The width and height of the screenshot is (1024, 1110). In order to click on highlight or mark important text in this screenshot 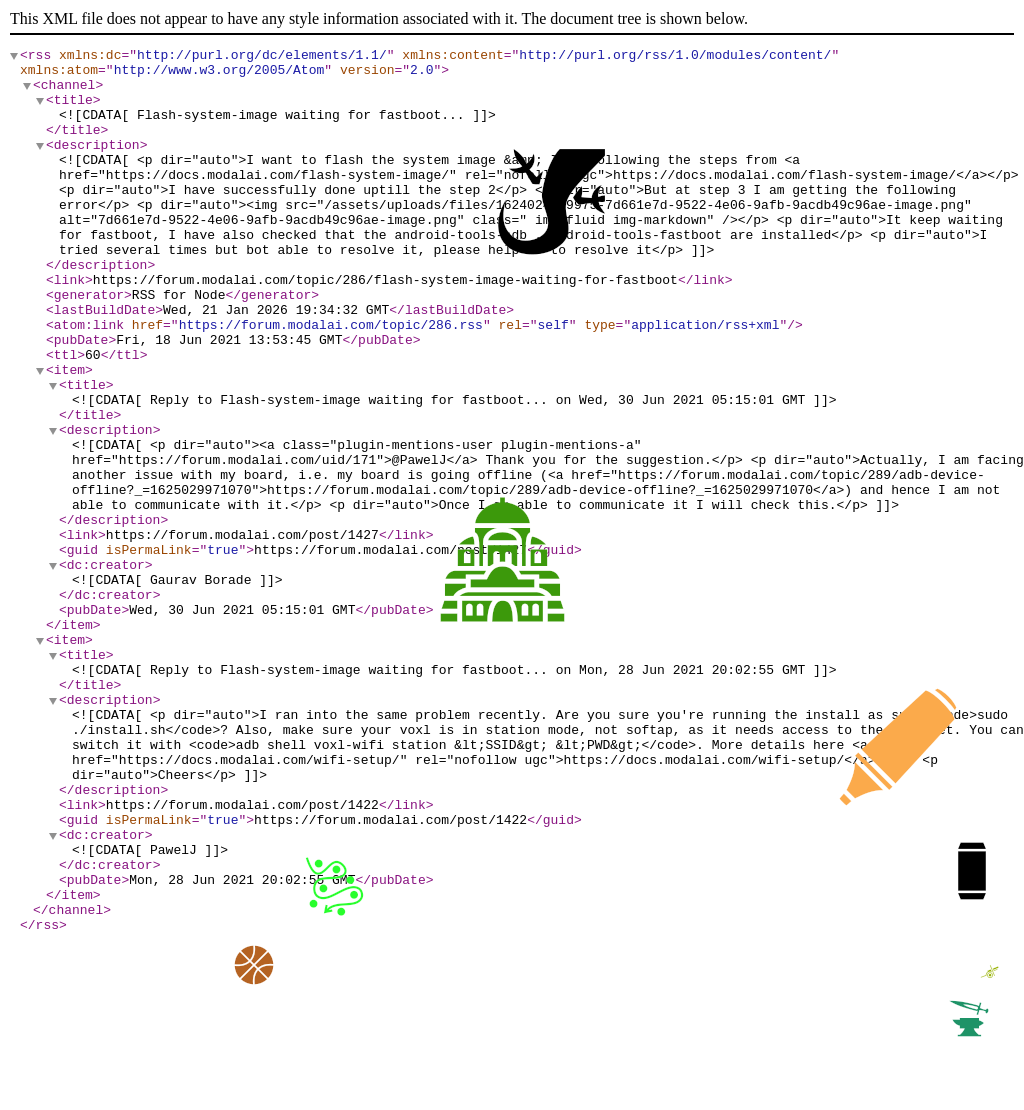, I will do `click(898, 747)`.